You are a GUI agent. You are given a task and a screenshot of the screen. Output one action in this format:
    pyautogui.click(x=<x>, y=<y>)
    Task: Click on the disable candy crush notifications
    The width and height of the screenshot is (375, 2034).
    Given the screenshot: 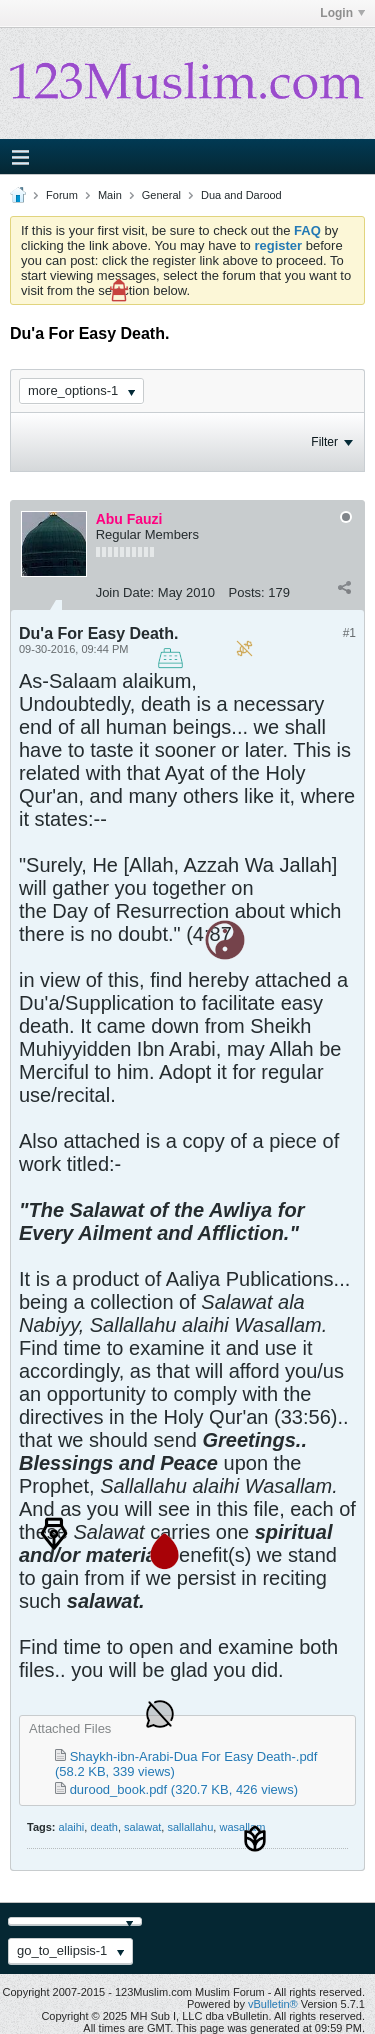 What is the action you would take?
    pyautogui.click(x=244, y=648)
    